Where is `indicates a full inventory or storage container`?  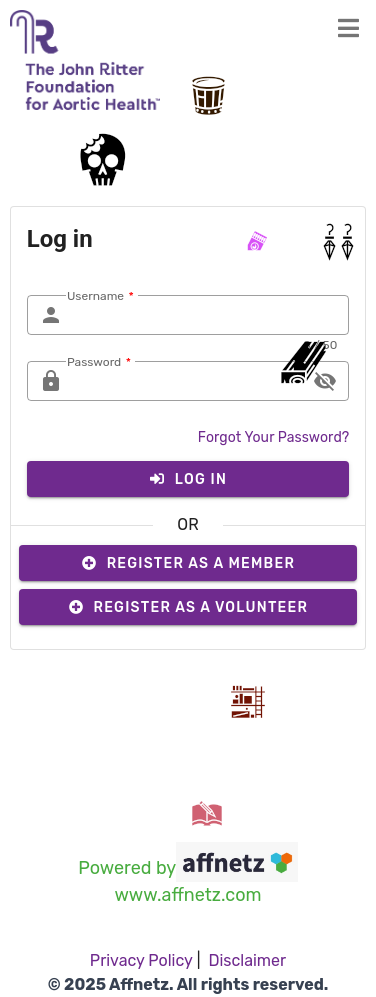 indicates a full inventory or storage container is located at coordinates (208, 89).